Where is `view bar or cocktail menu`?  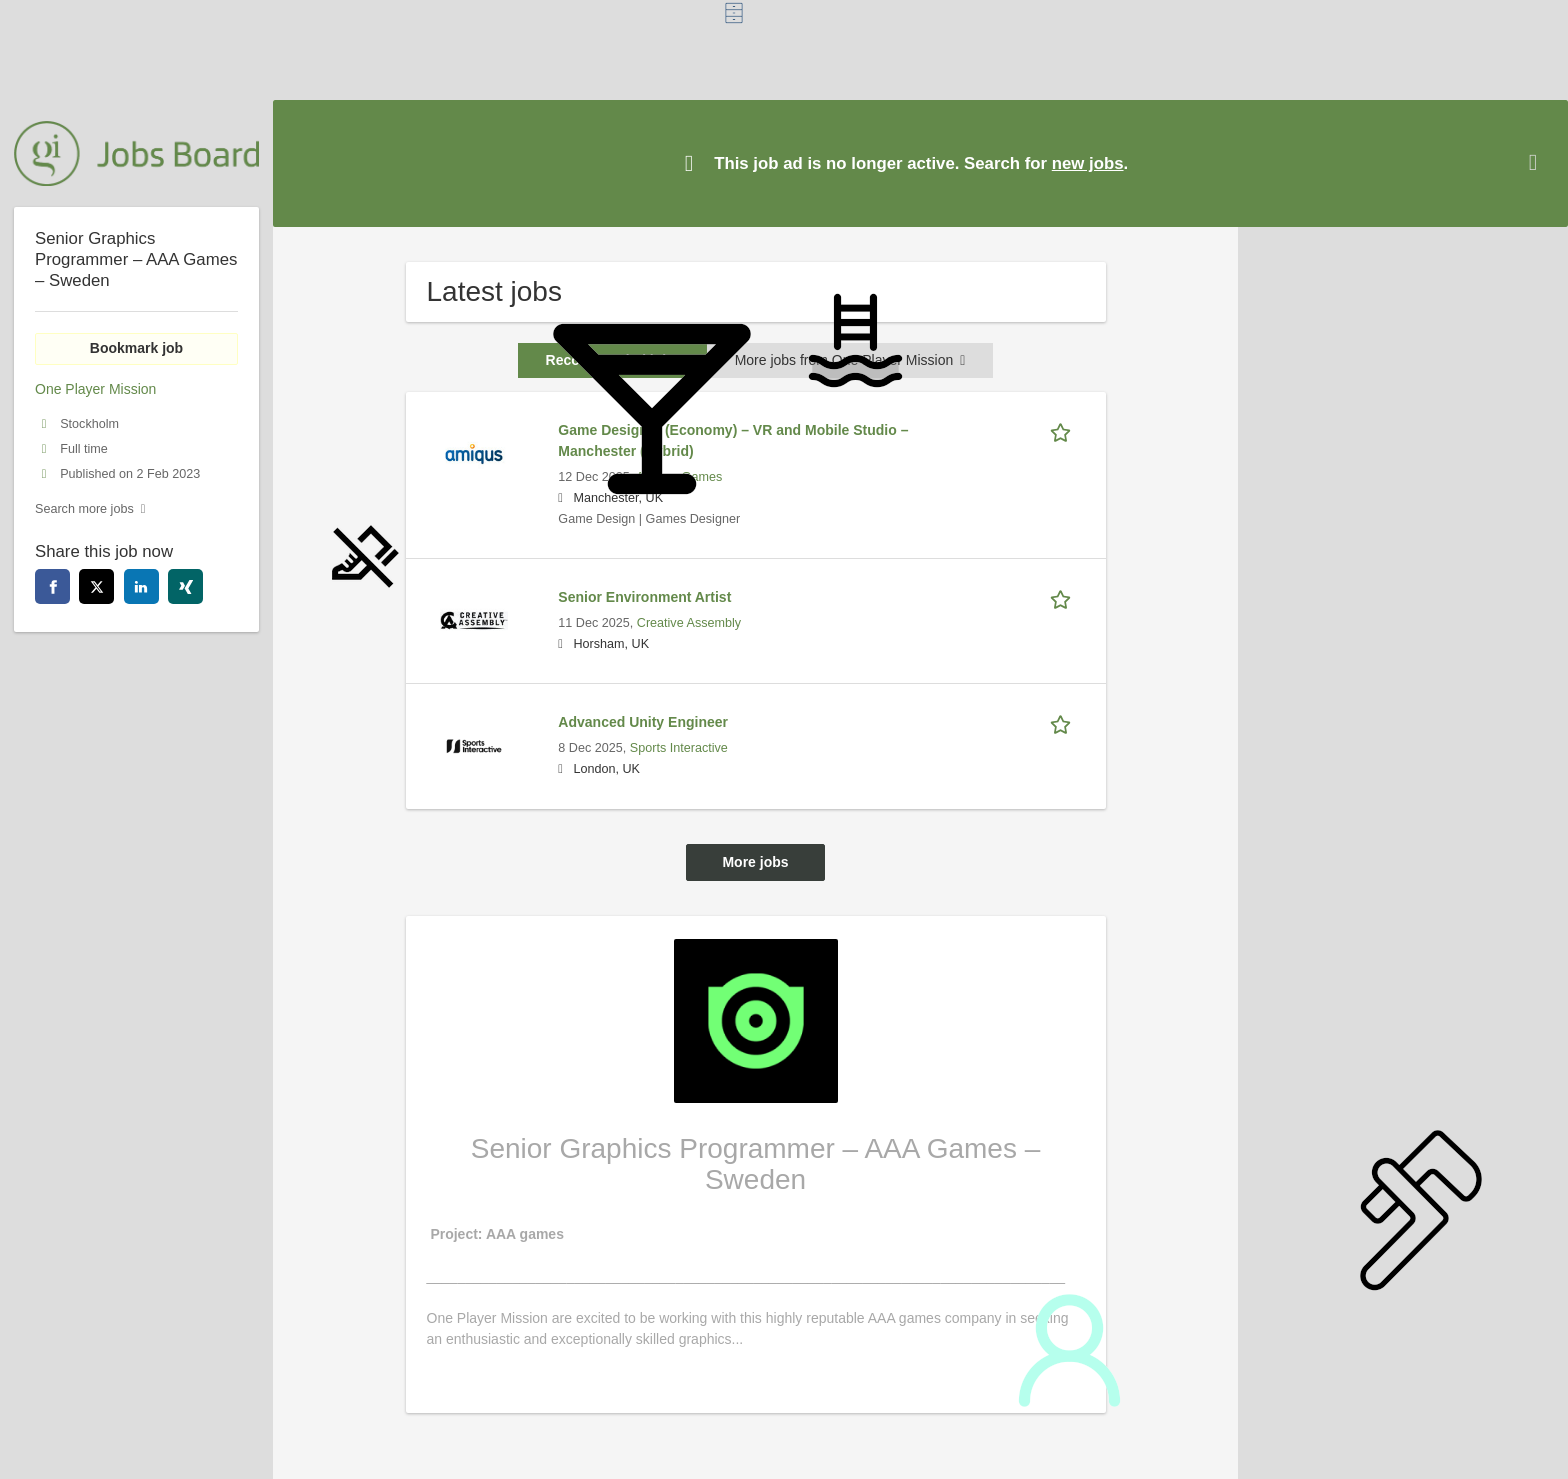
view bar or cocktail menu is located at coordinates (652, 409).